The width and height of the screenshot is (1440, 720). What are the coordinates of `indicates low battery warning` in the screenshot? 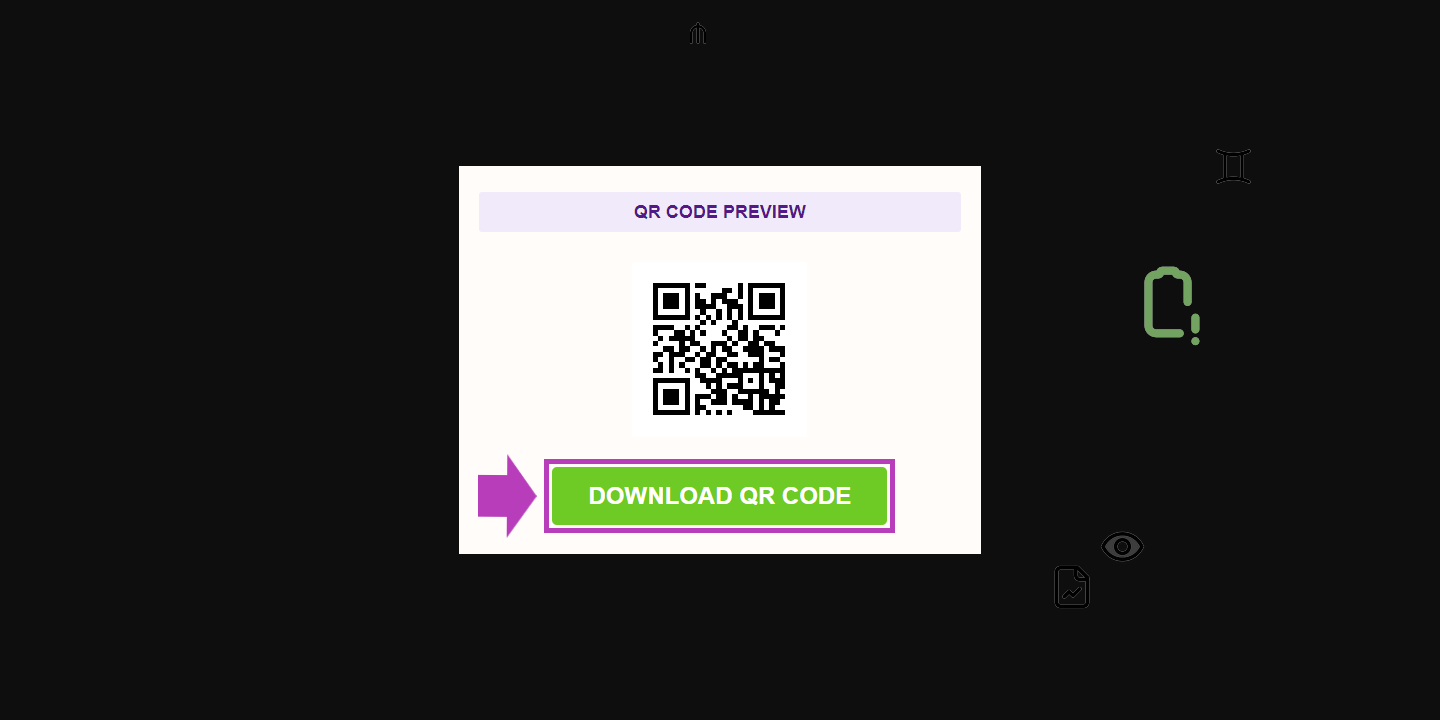 It's located at (1168, 302).